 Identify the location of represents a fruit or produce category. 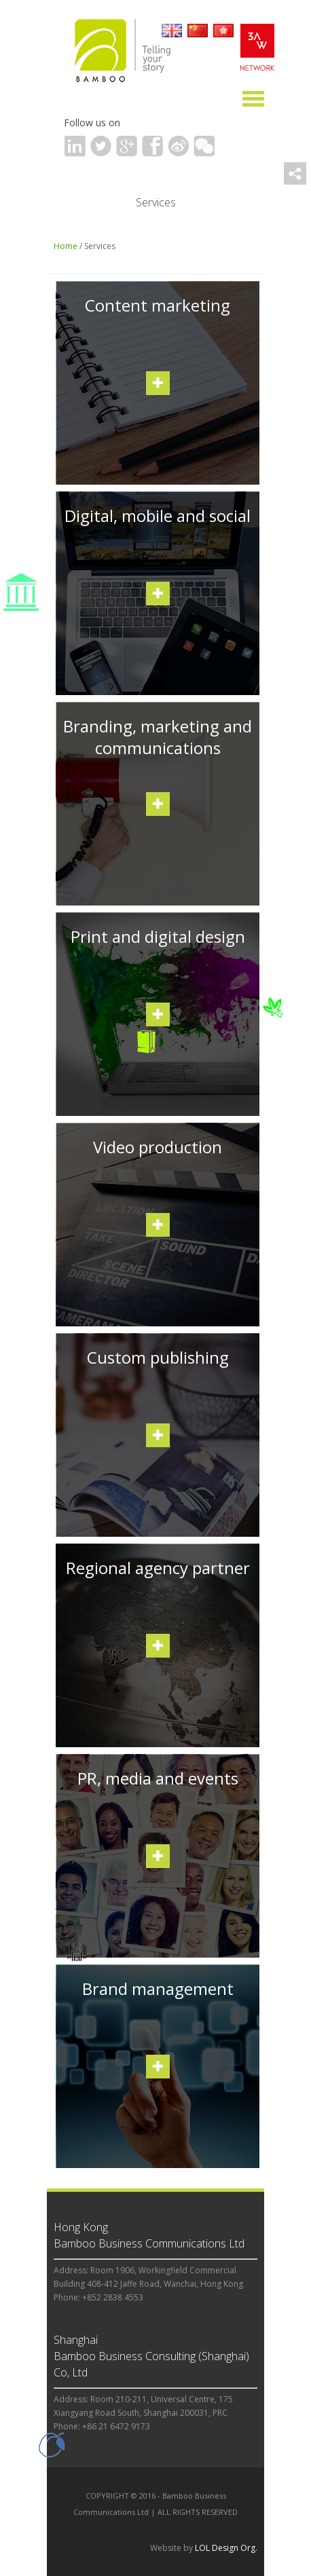
(52, 2445).